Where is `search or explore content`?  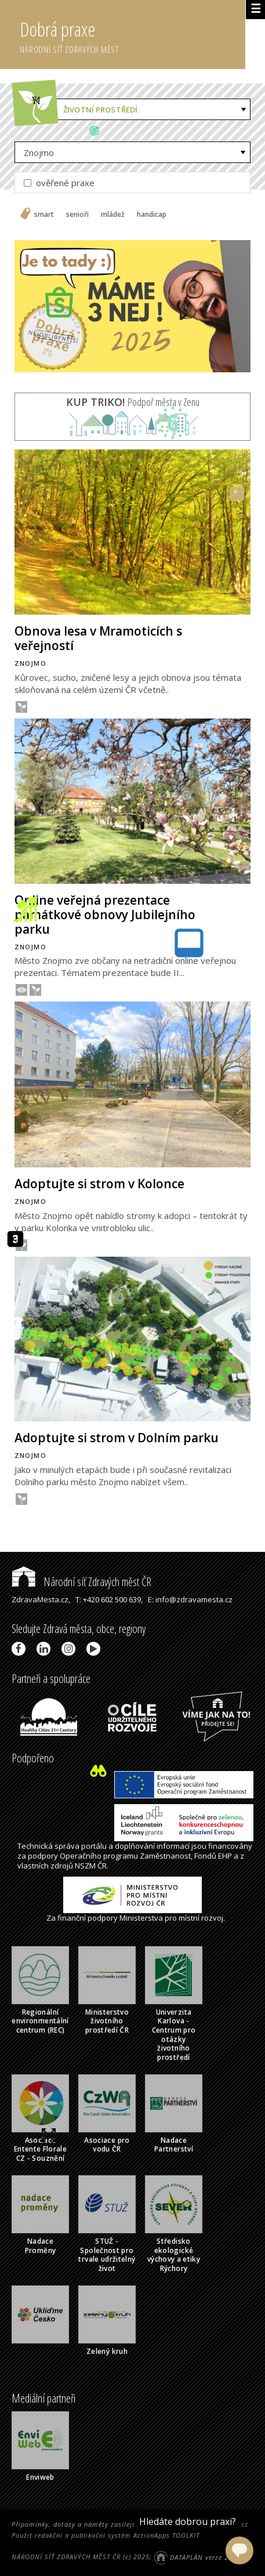 search or explore content is located at coordinates (98, 1769).